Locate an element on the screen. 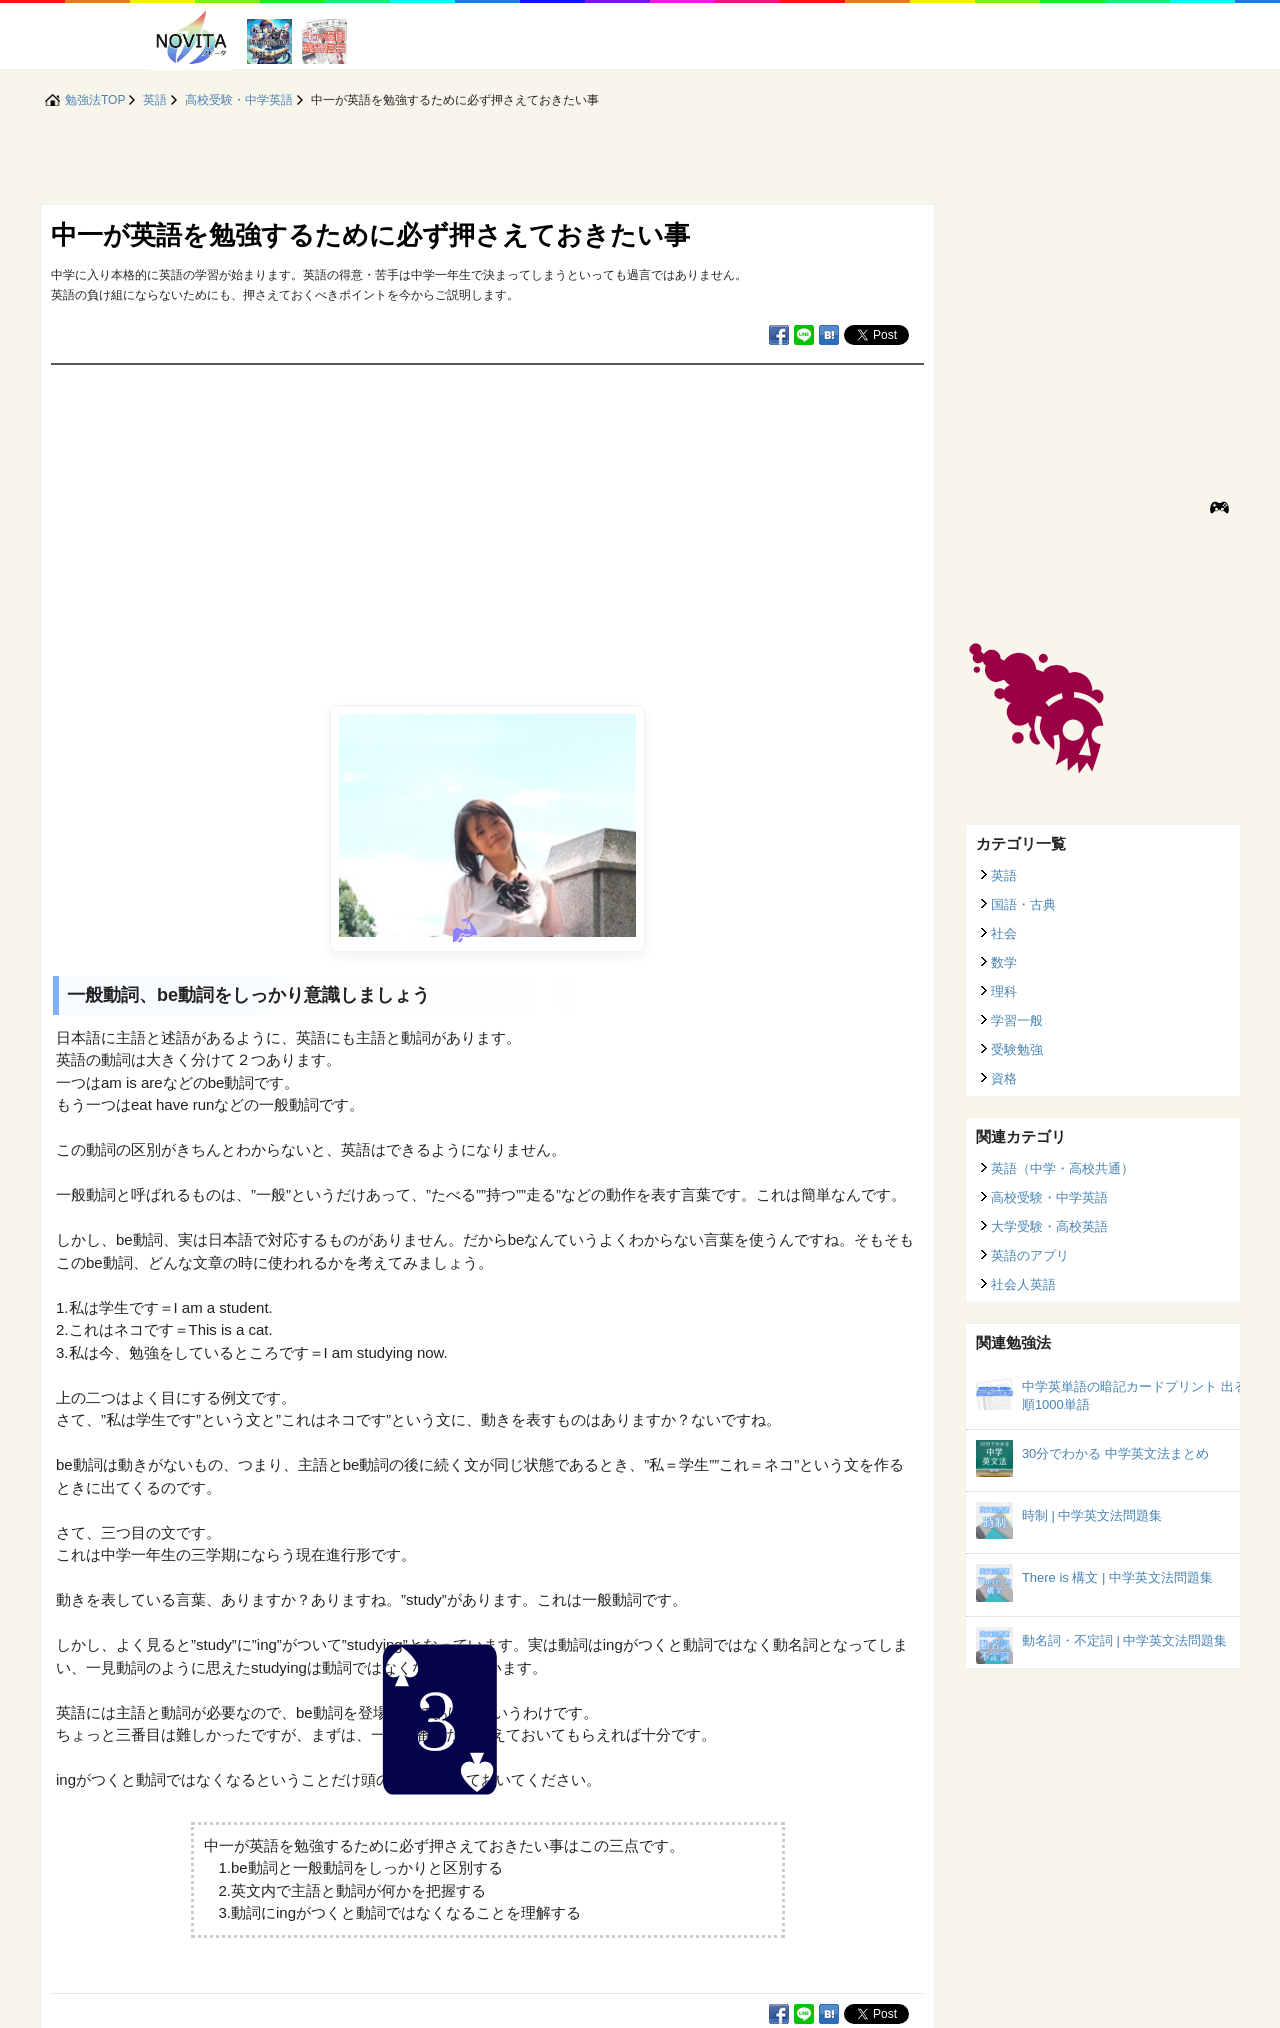 The height and width of the screenshot is (2028, 1280). open gaming or play games section is located at coordinates (1219, 507).